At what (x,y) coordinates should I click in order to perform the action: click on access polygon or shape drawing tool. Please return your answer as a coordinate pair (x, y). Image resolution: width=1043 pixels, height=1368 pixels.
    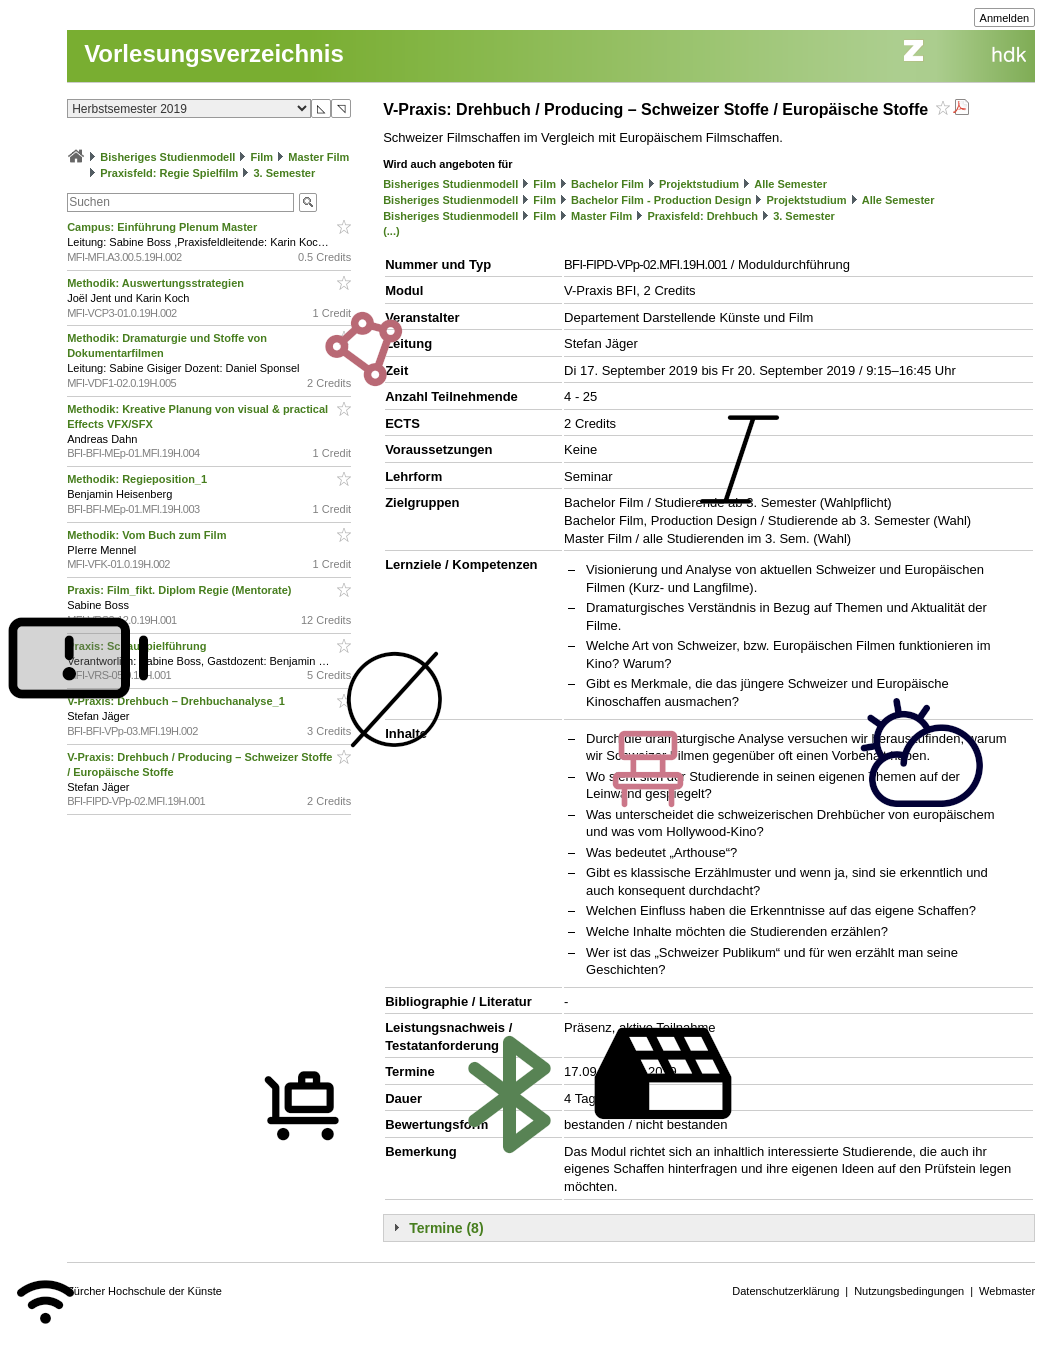
    Looking at the image, I should click on (365, 349).